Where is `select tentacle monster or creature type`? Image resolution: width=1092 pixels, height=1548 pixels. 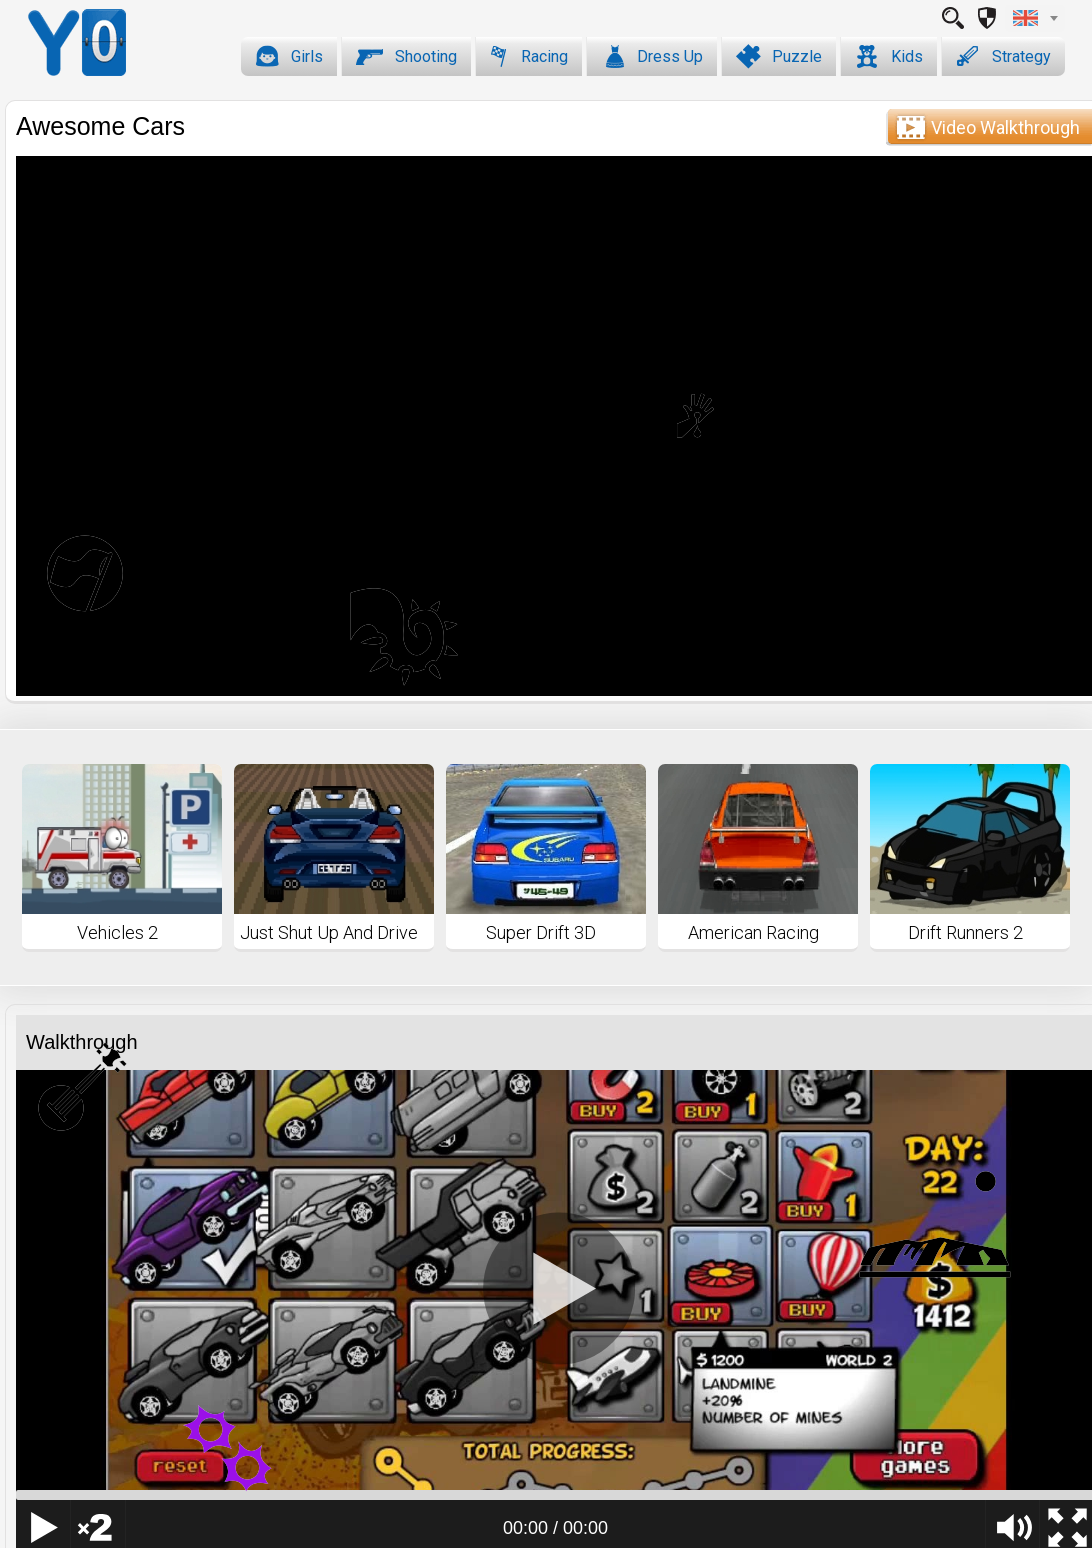 select tentacle monster or creature type is located at coordinates (404, 637).